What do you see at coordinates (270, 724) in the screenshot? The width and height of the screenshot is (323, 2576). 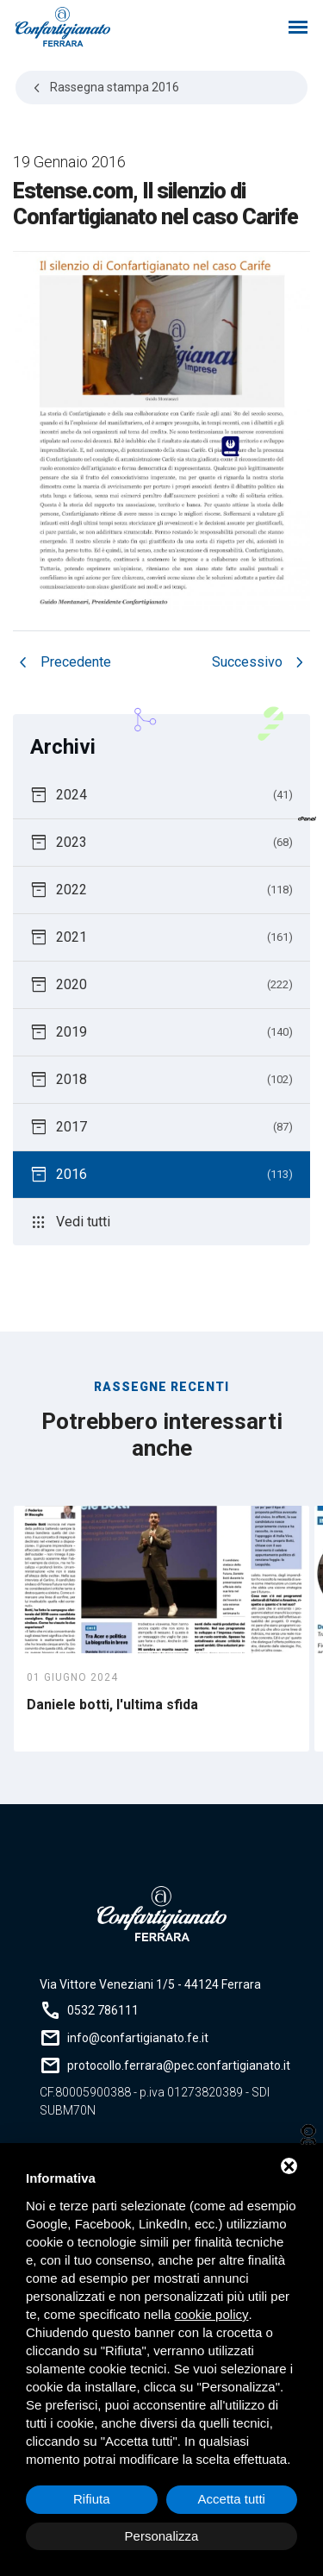 I see `indicates holiday or seasonal content` at bounding box center [270, 724].